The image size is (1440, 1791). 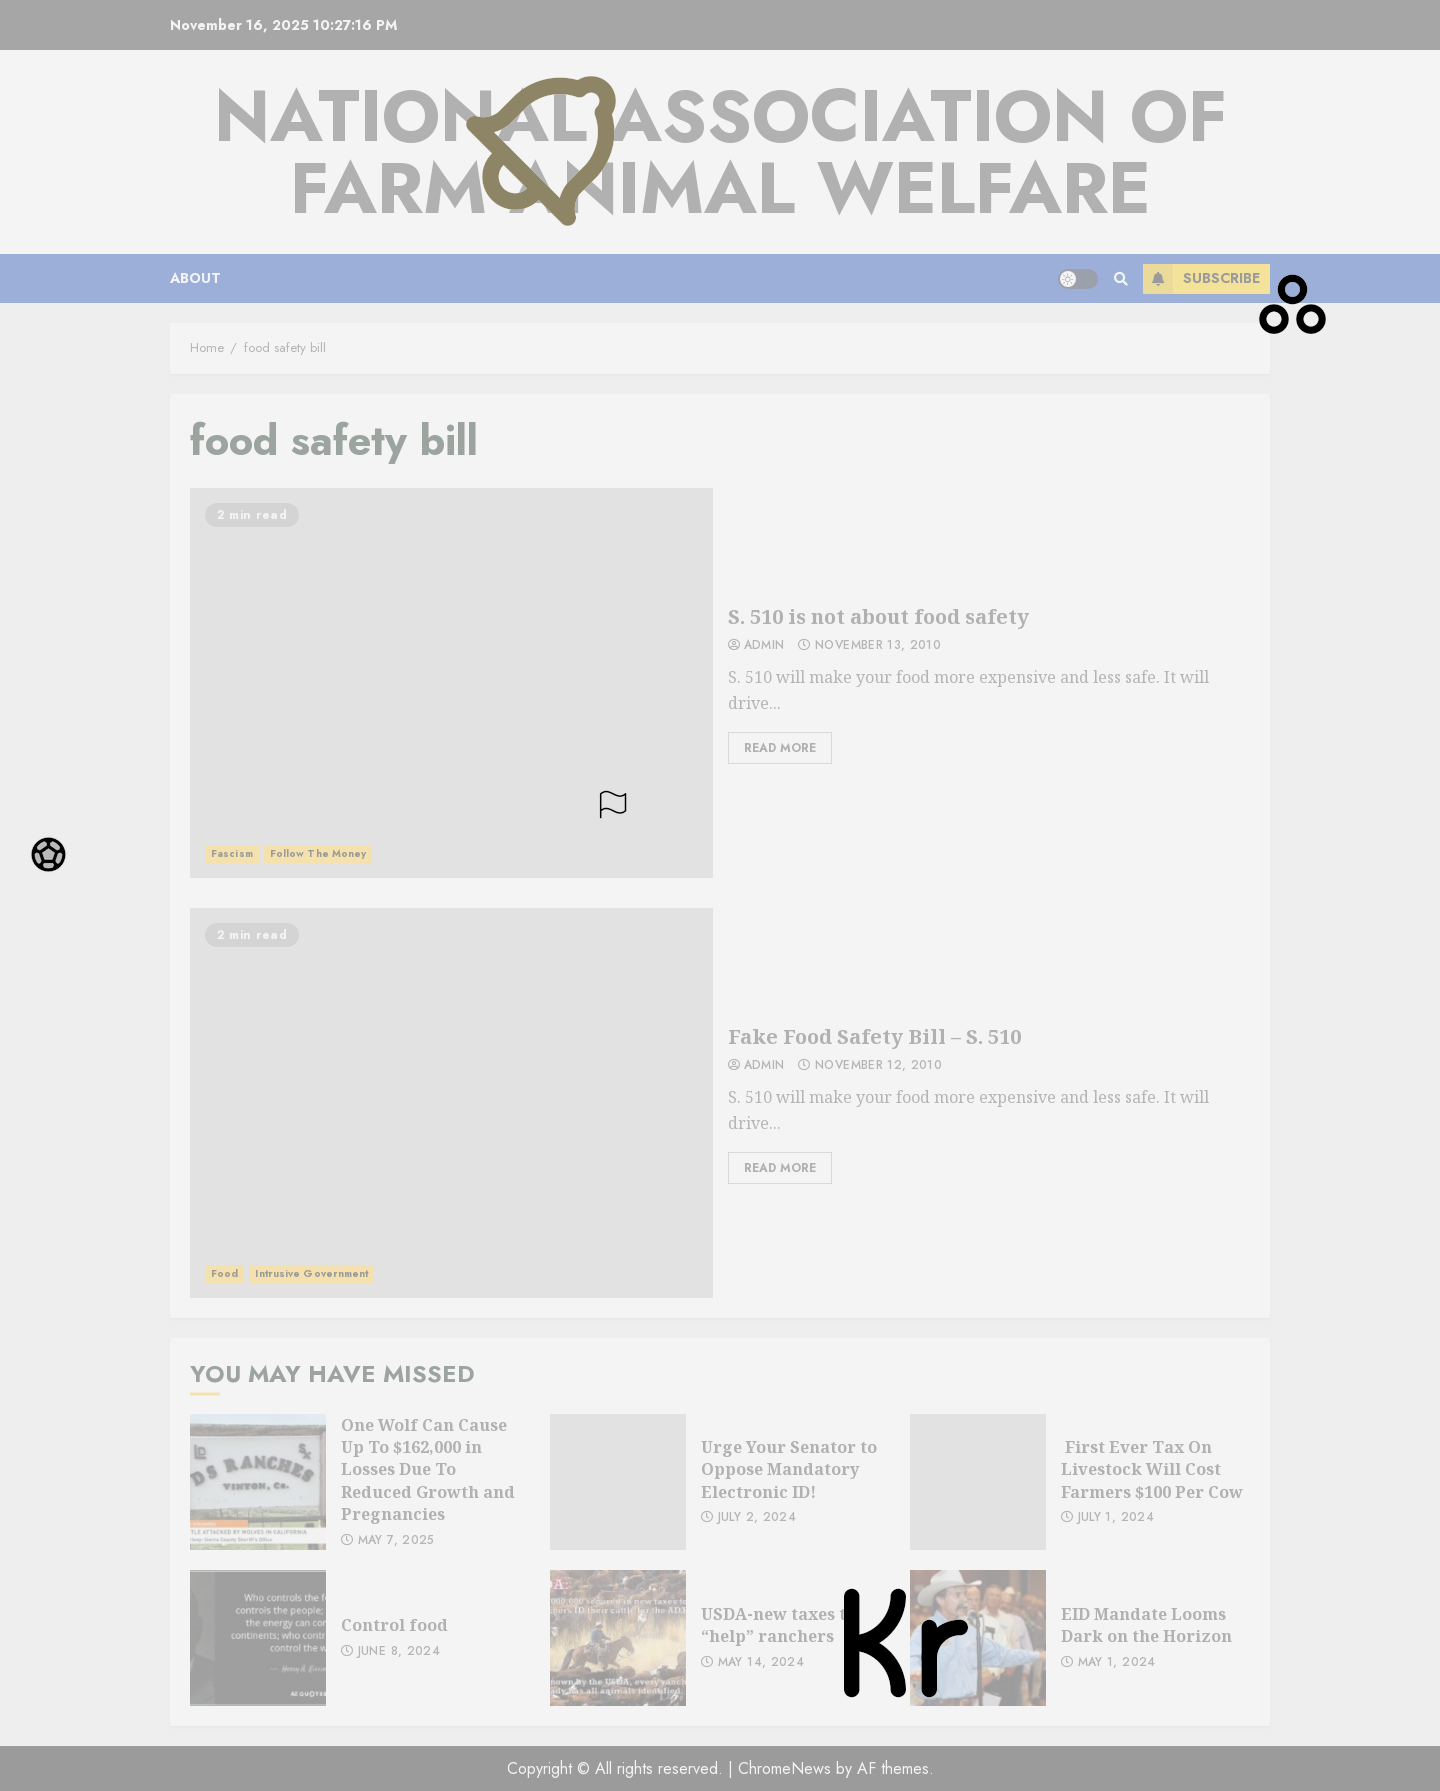 What do you see at coordinates (1292, 305) in the screenshot?
I see `view connected items or groups` at bounding box center [1292, 305].